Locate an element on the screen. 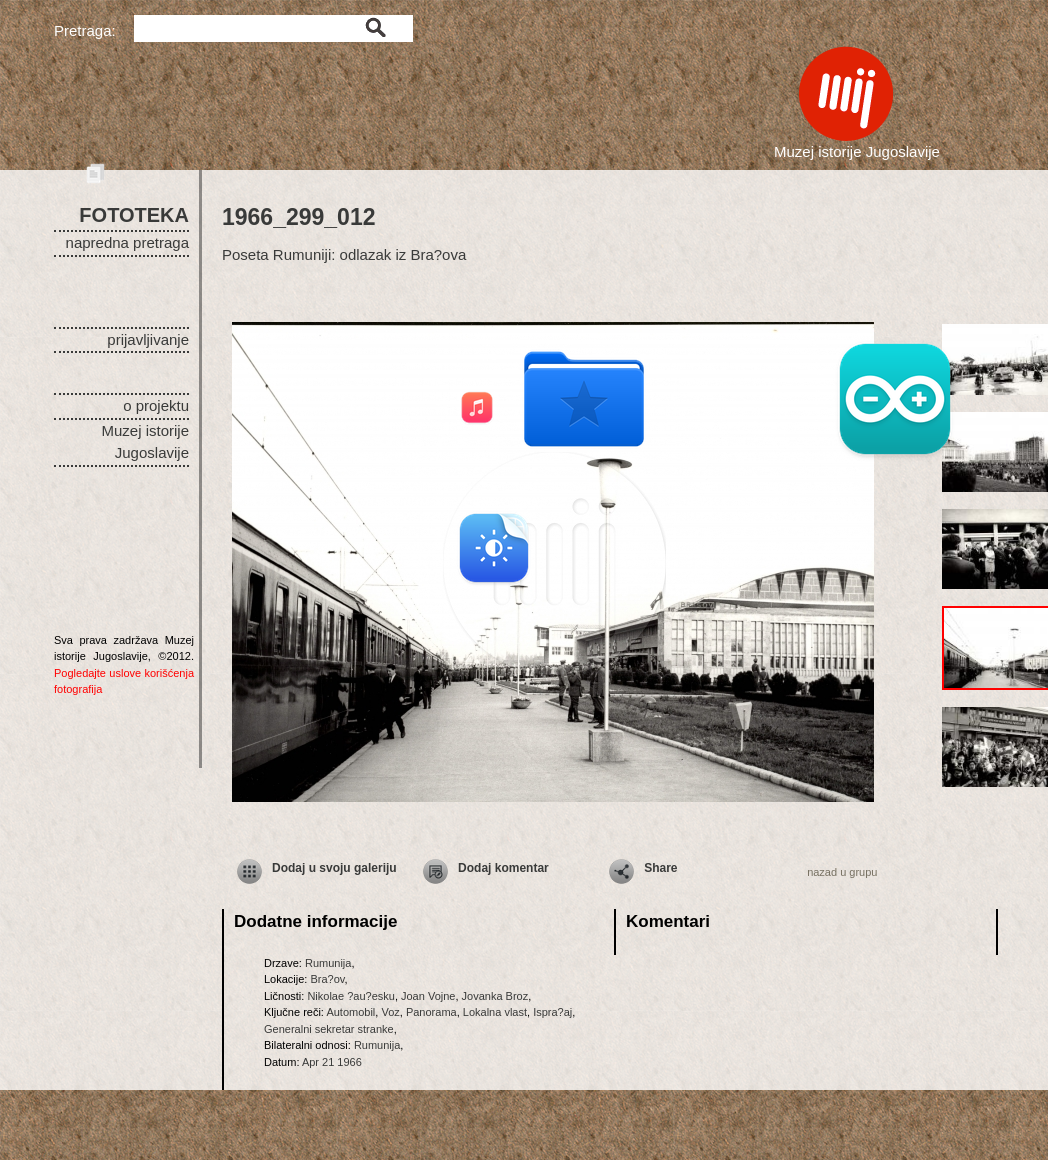 This screenshot has width=1048, height=1160. indicates a folder contains documents is located at coordinates (95, 173).